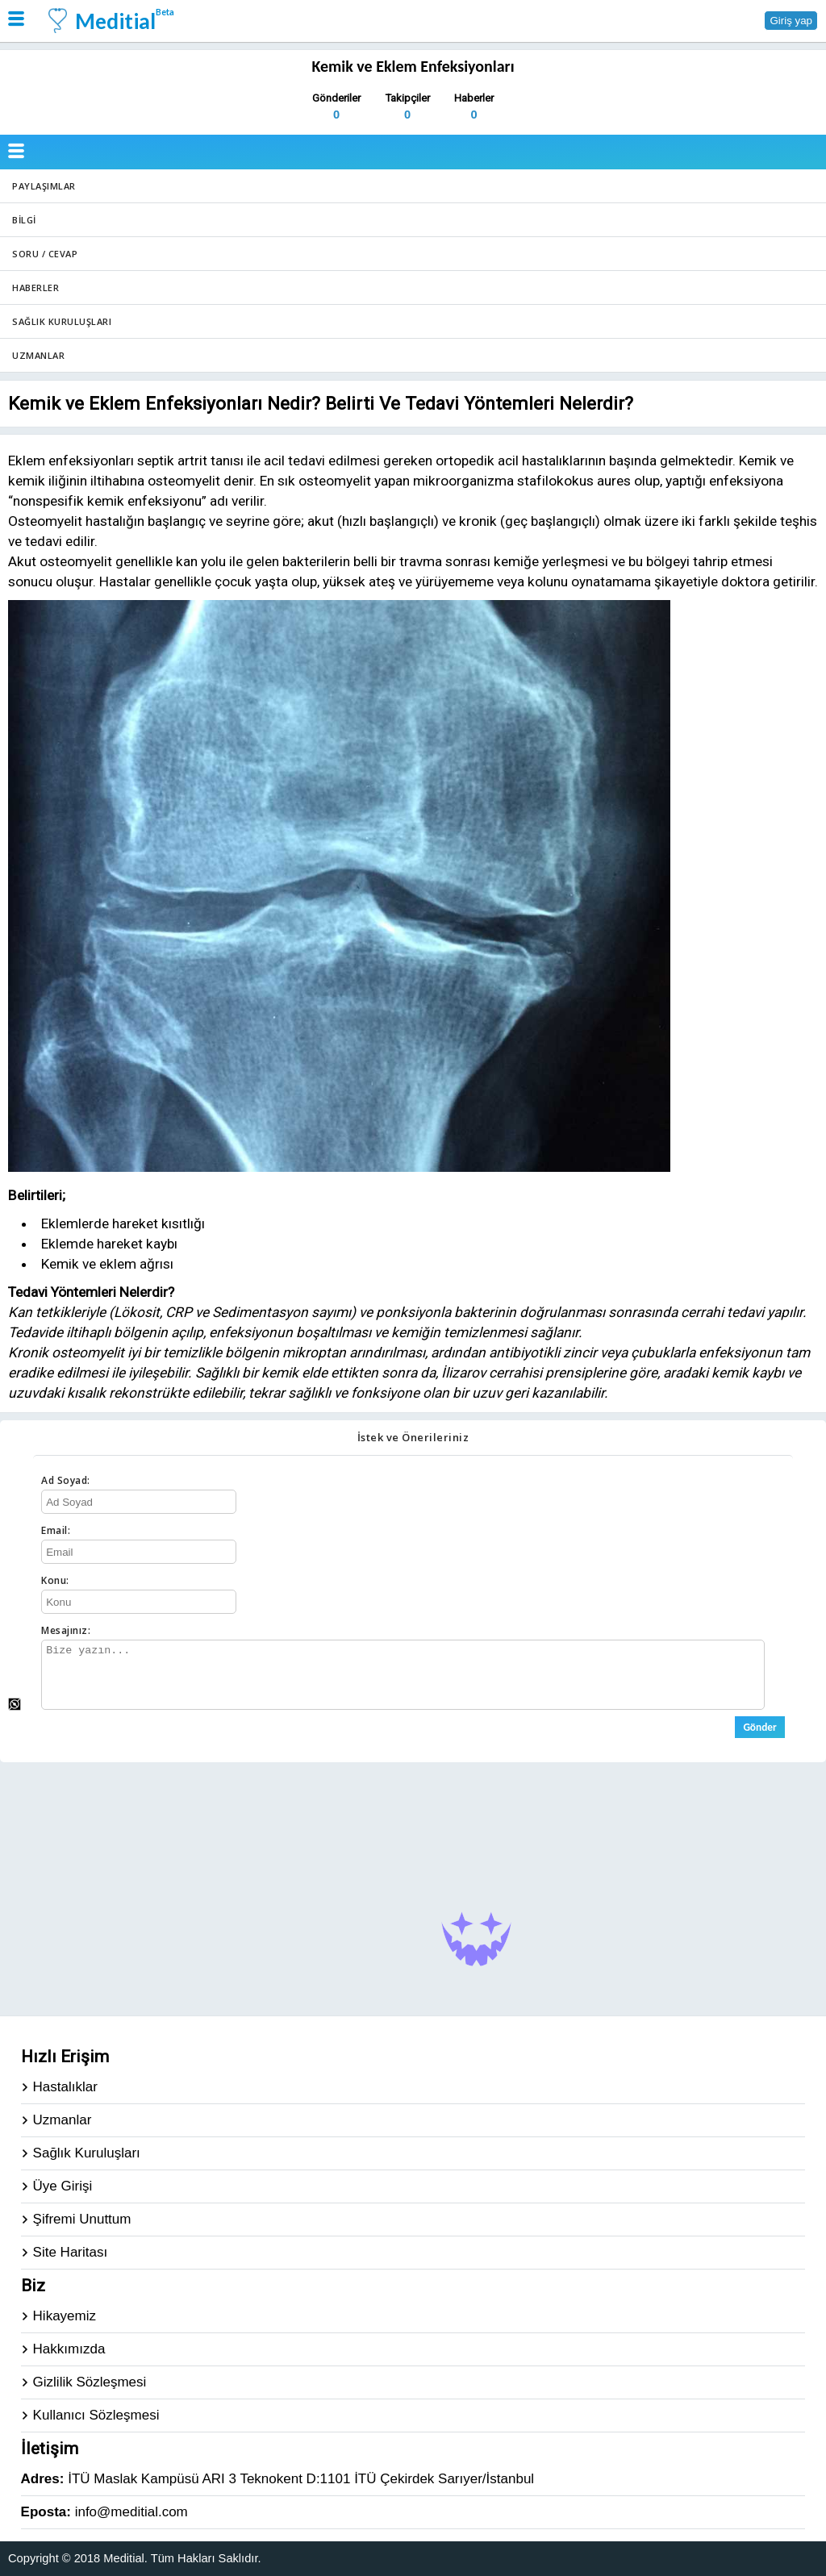 The width and height of the screenshot is (826, 2576). I want to click on access game settings or options menu, so click(15, 1704).